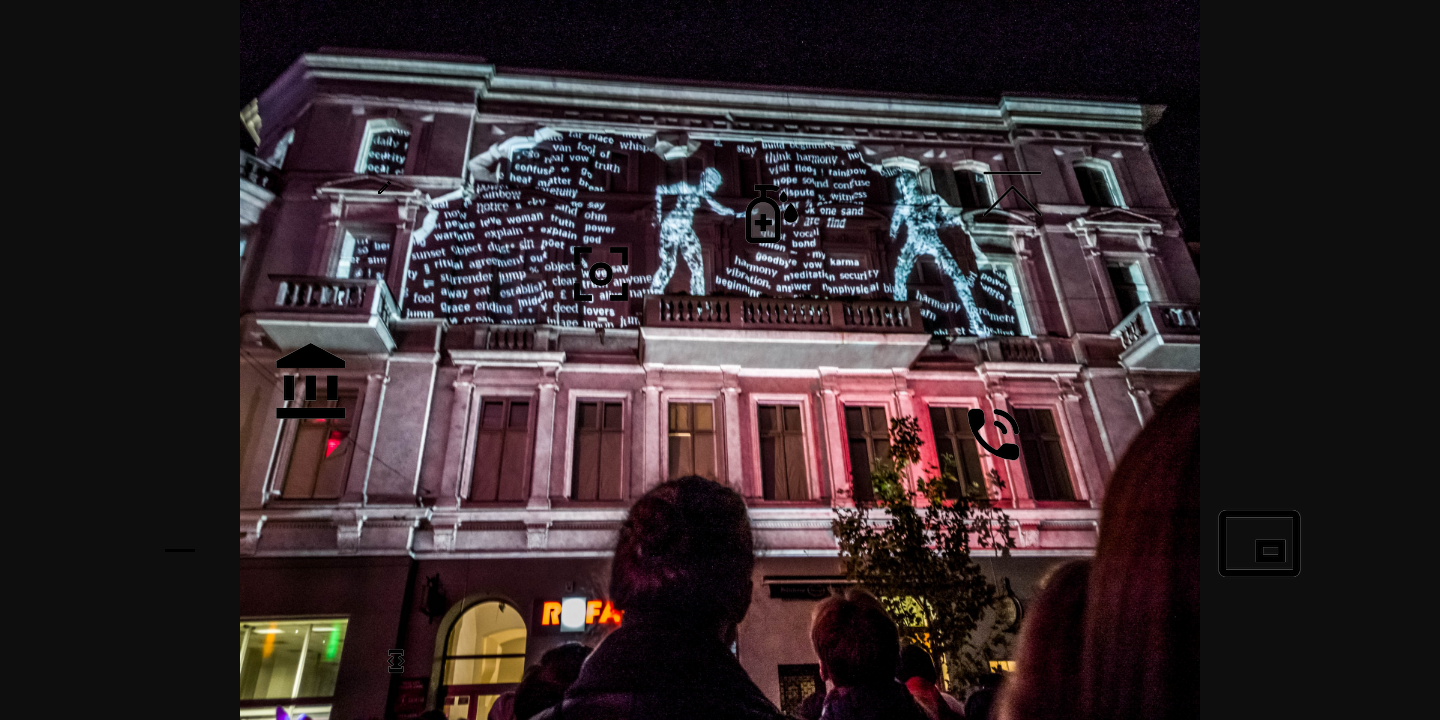 The width and height of the screenshot is (1440, 720). Describe the element at coordinates (1259, 543) in the screenshot. I see `enable picture-in-picture mode` at that location.